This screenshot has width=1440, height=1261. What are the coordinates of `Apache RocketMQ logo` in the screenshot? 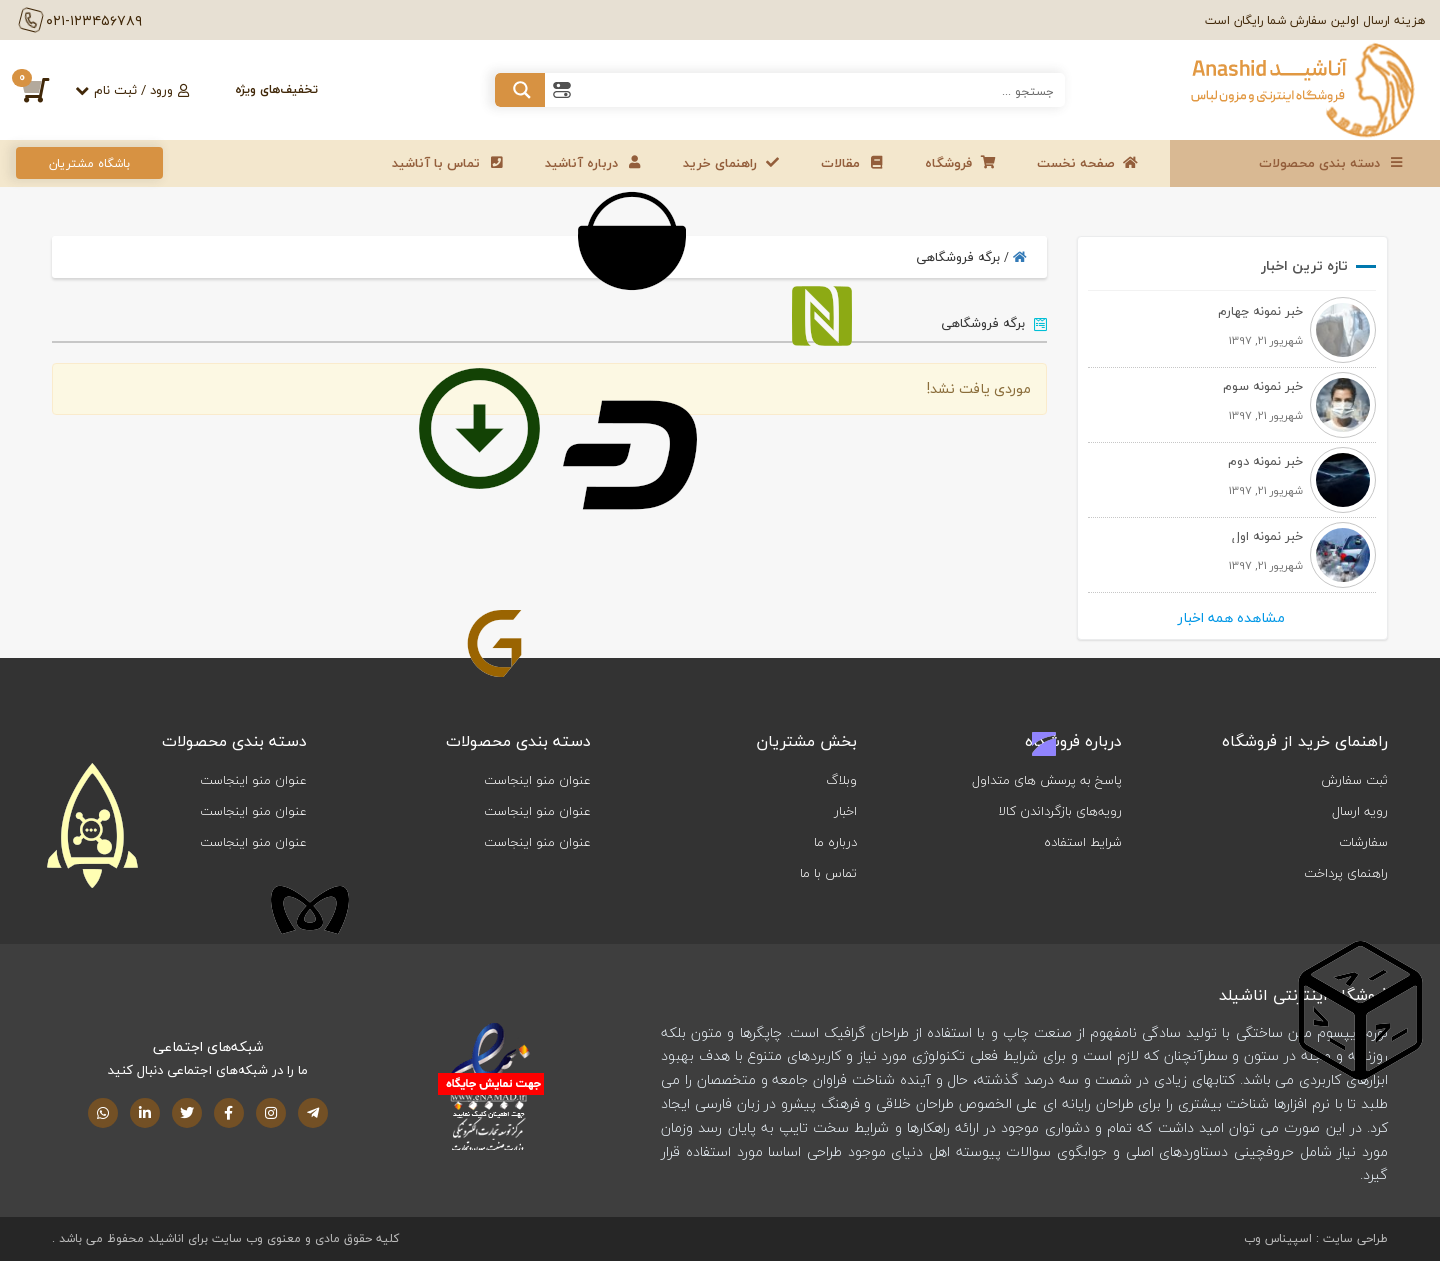 It's located at (92, 825).